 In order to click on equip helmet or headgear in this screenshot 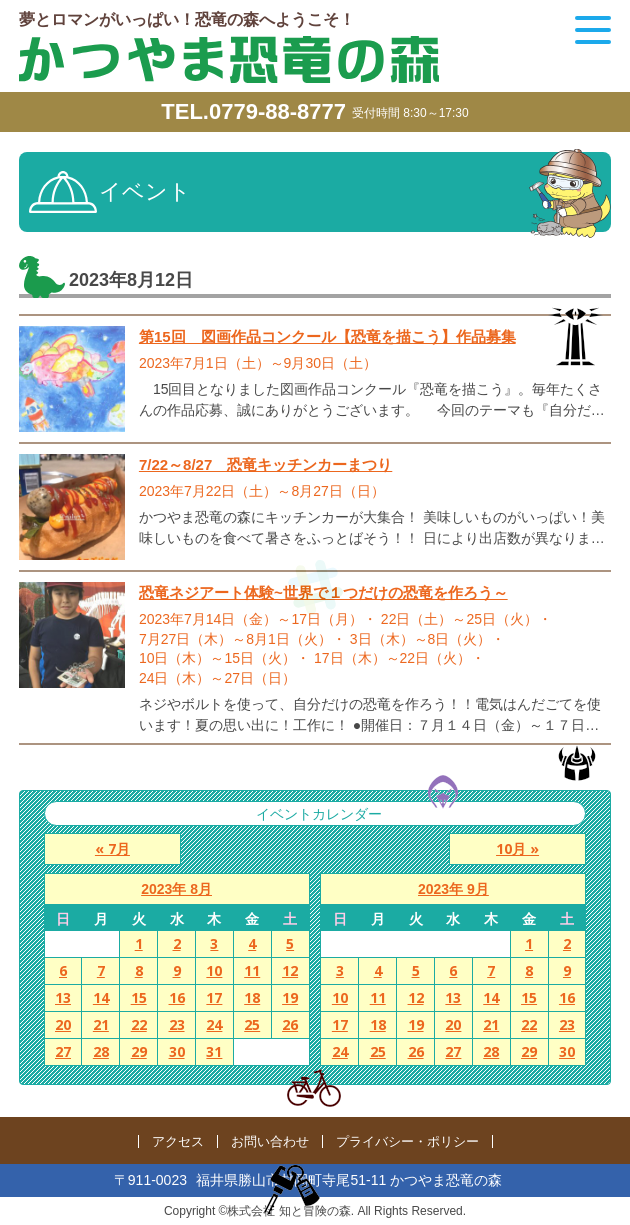, I will do `click(577, 763)`.